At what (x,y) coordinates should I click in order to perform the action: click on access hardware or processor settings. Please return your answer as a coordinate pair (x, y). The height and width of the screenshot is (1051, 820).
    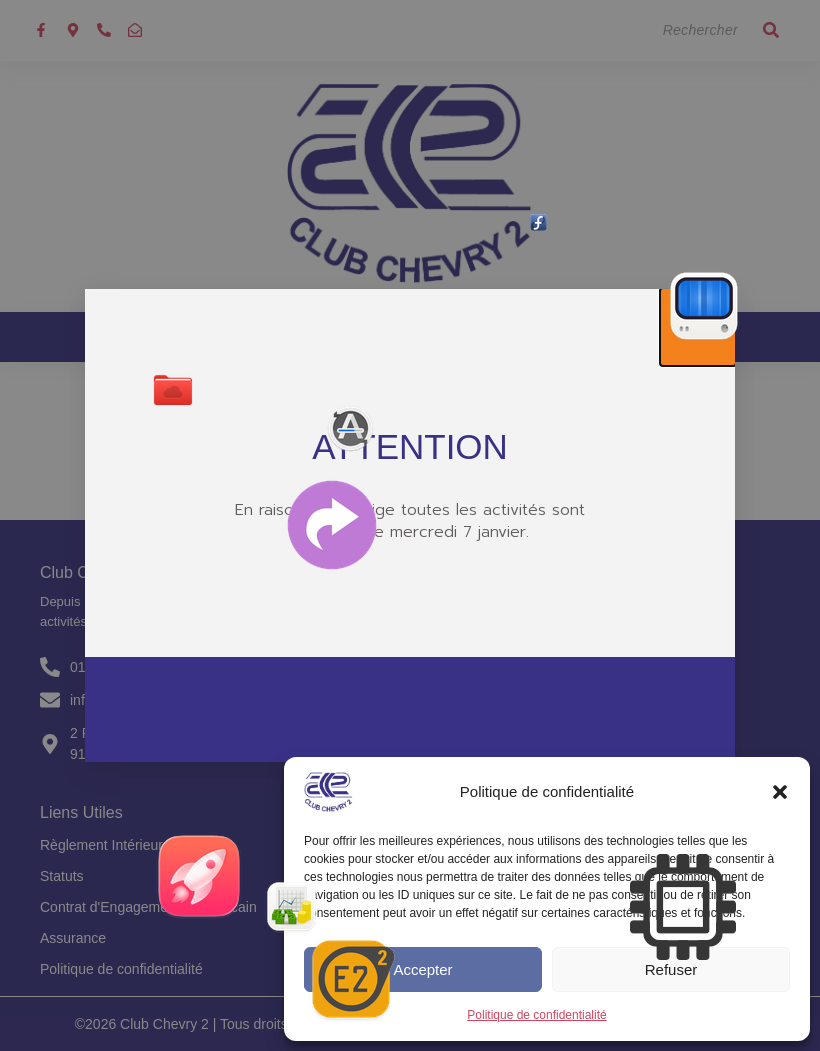
    Looking at the image, I should click on (683, 907).